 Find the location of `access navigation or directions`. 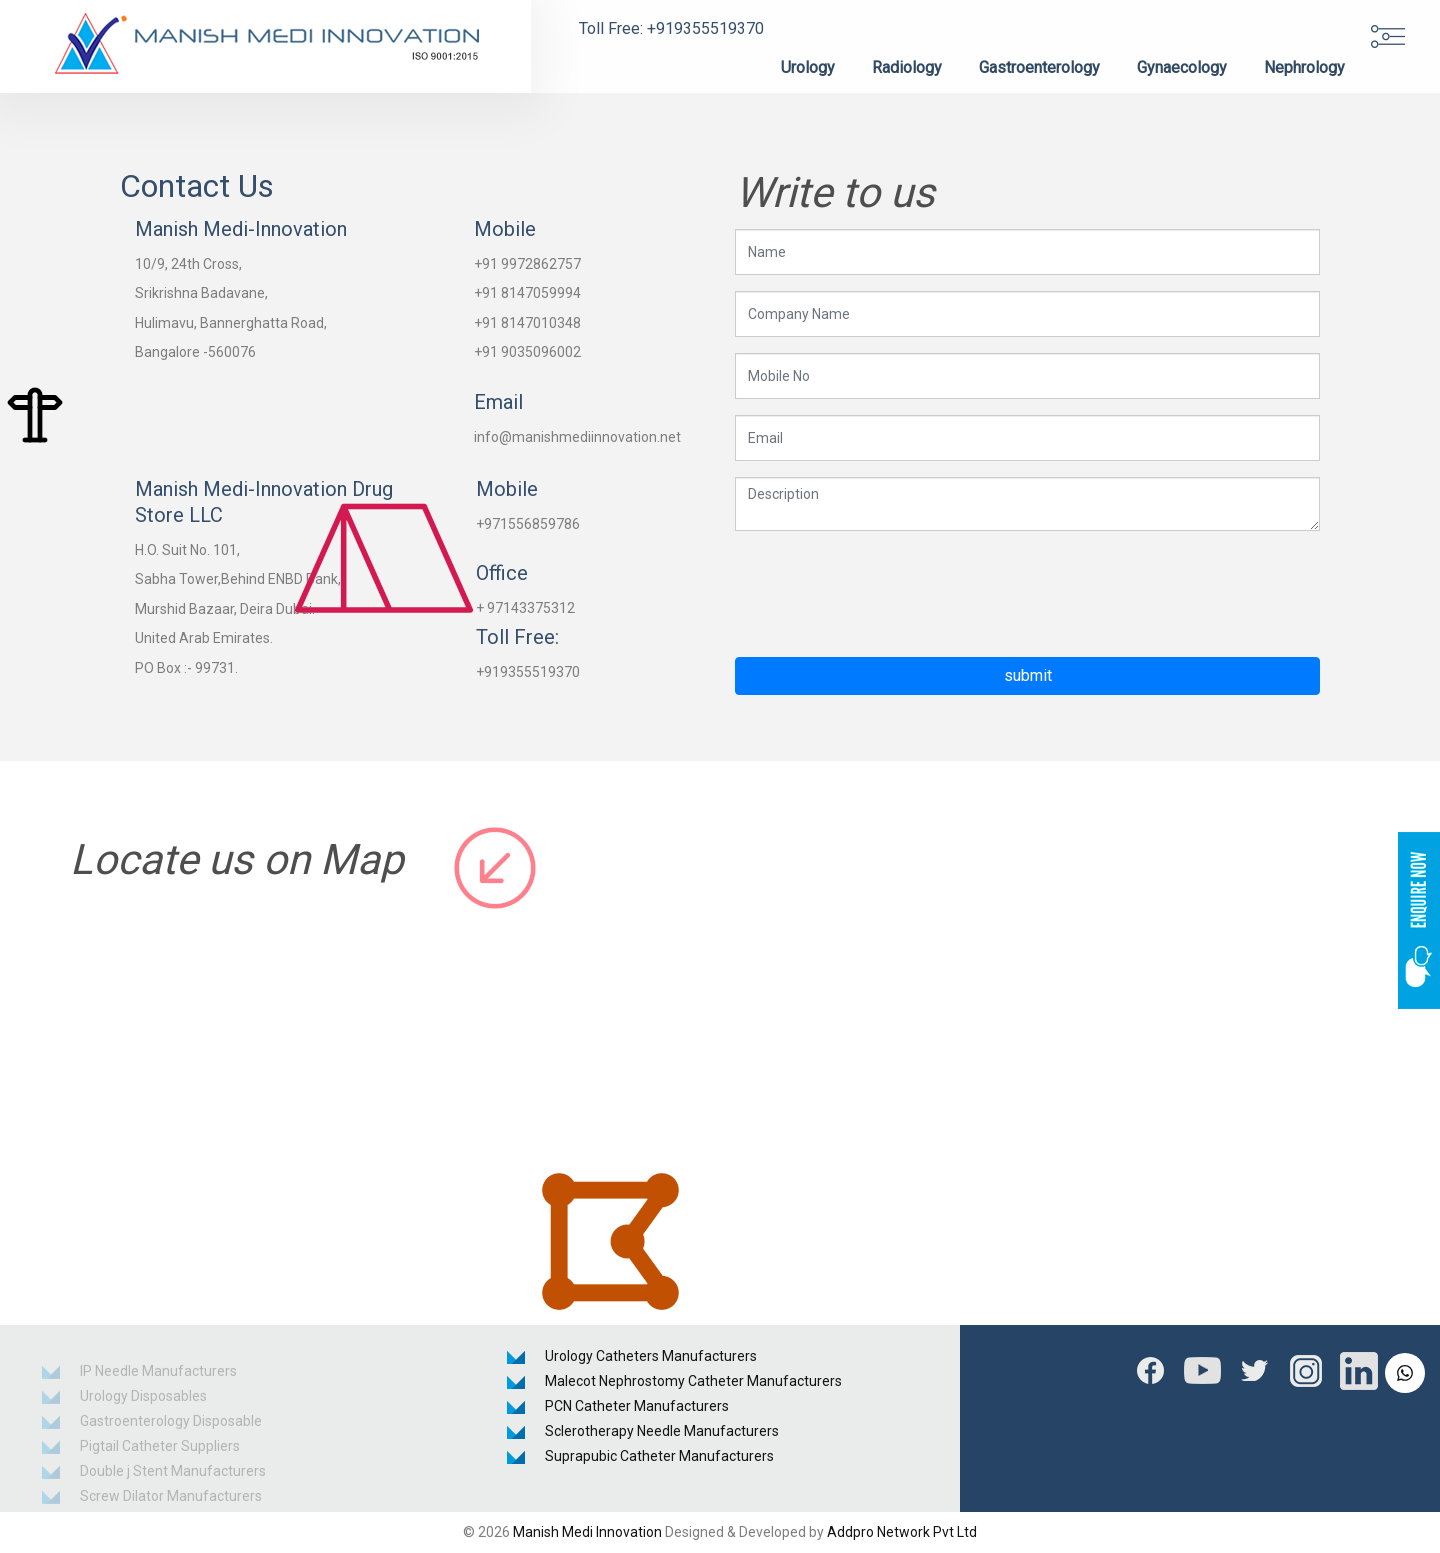

access navigation or directions is located at coordinates (35, 415).